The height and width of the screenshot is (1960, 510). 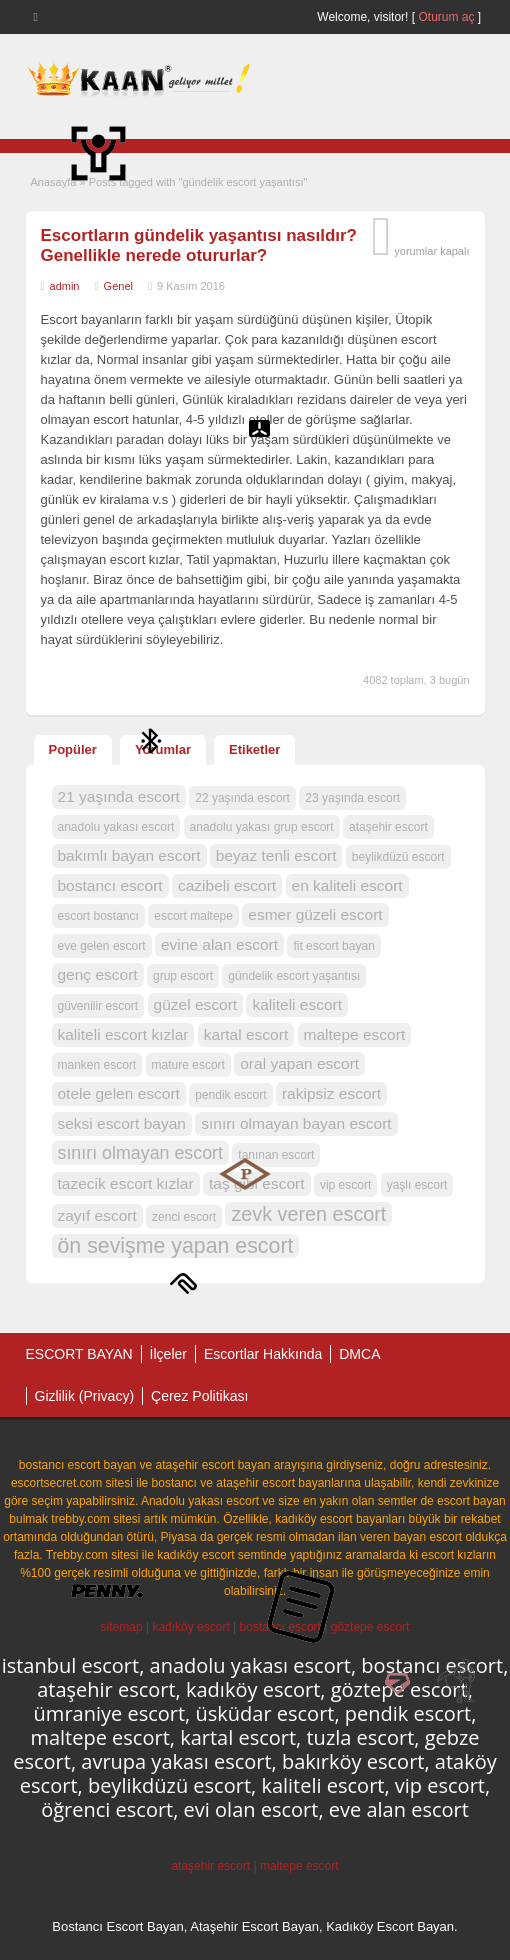 I want to click on k3s lightweight kubernetes distribution logo, so click(x=259, y=428).